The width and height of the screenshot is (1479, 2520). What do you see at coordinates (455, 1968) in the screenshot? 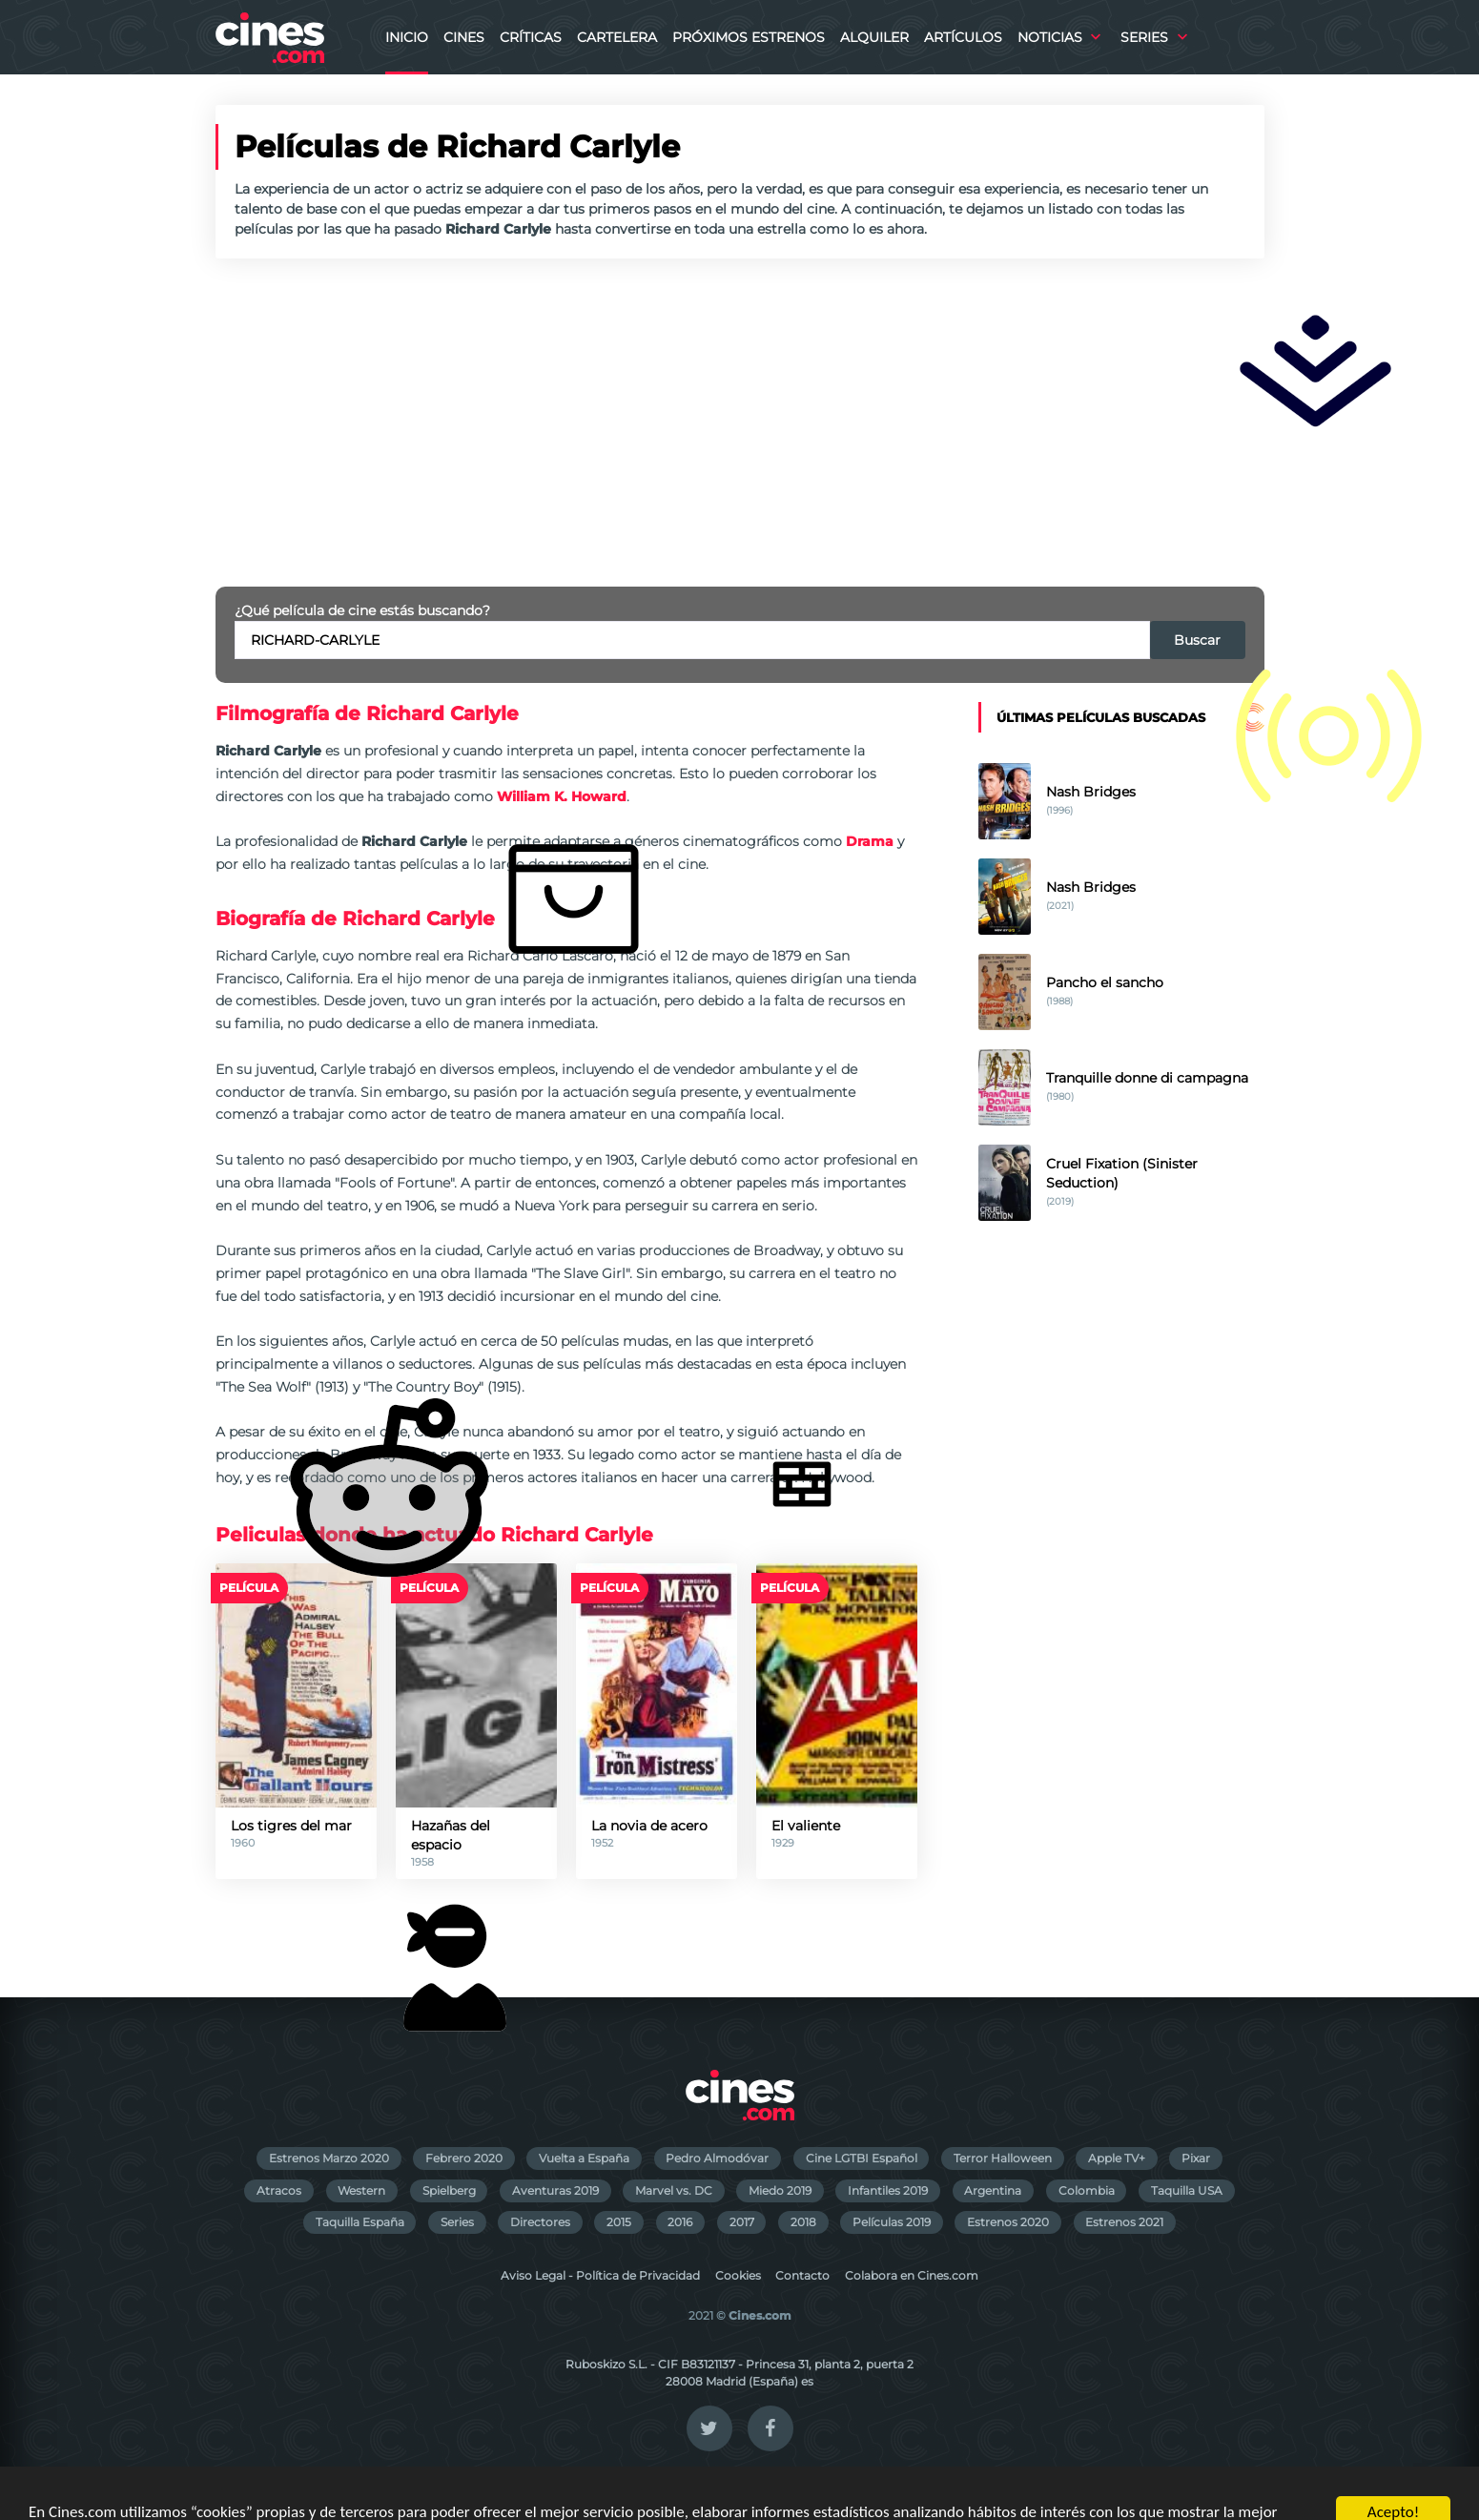
I see `switch to incognito or private mode` at bounding box center [455, 1968].